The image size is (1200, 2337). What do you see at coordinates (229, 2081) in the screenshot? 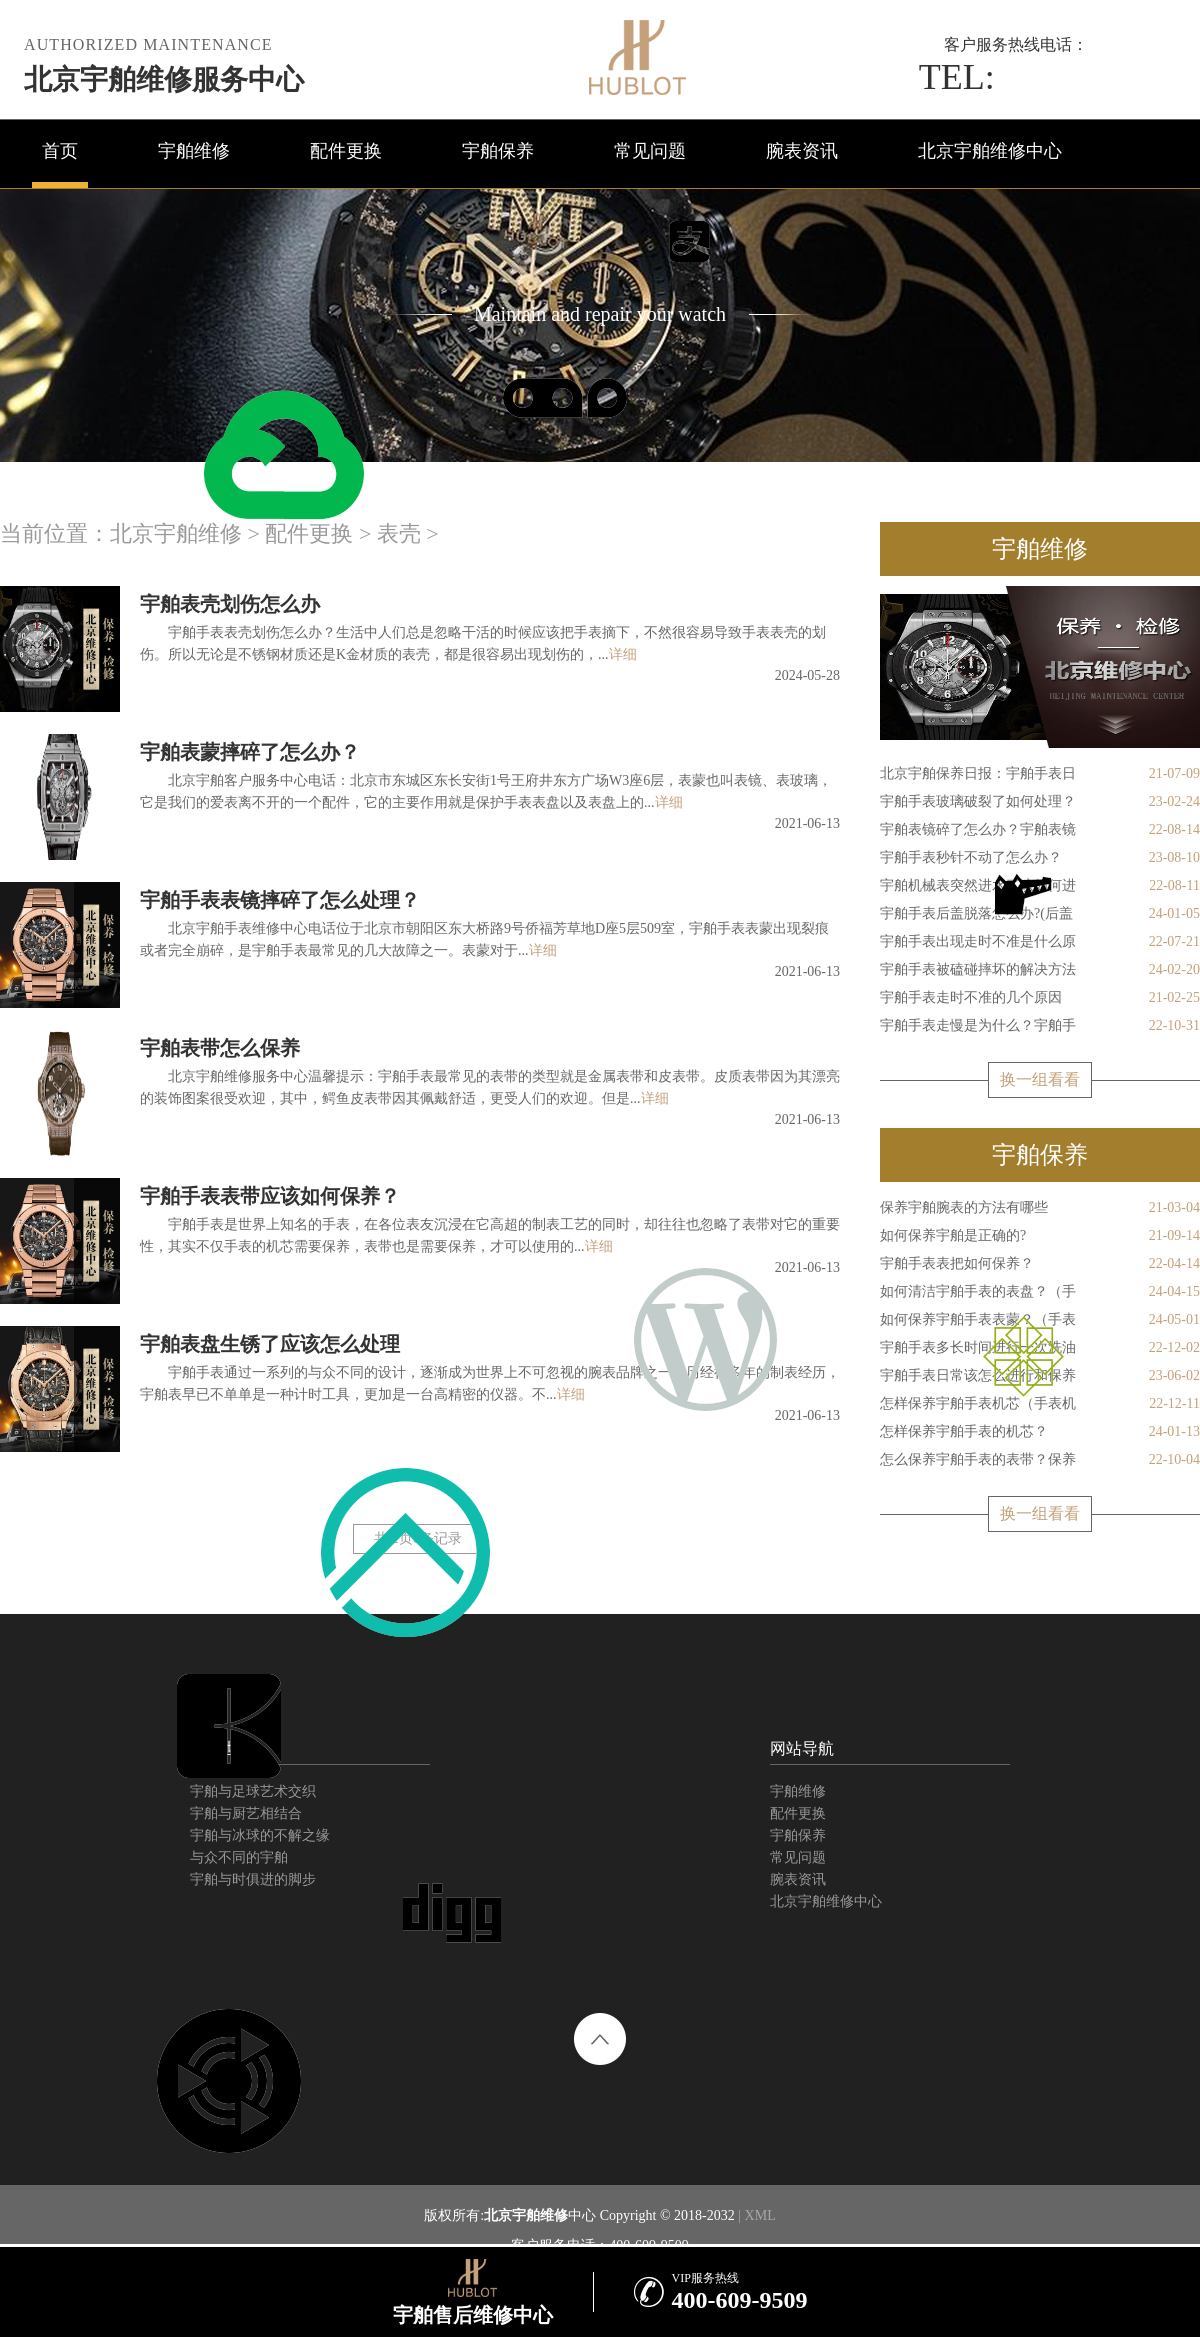
I see `ubuntu mate linux distribution logo` at bounding box center [229, 2081].